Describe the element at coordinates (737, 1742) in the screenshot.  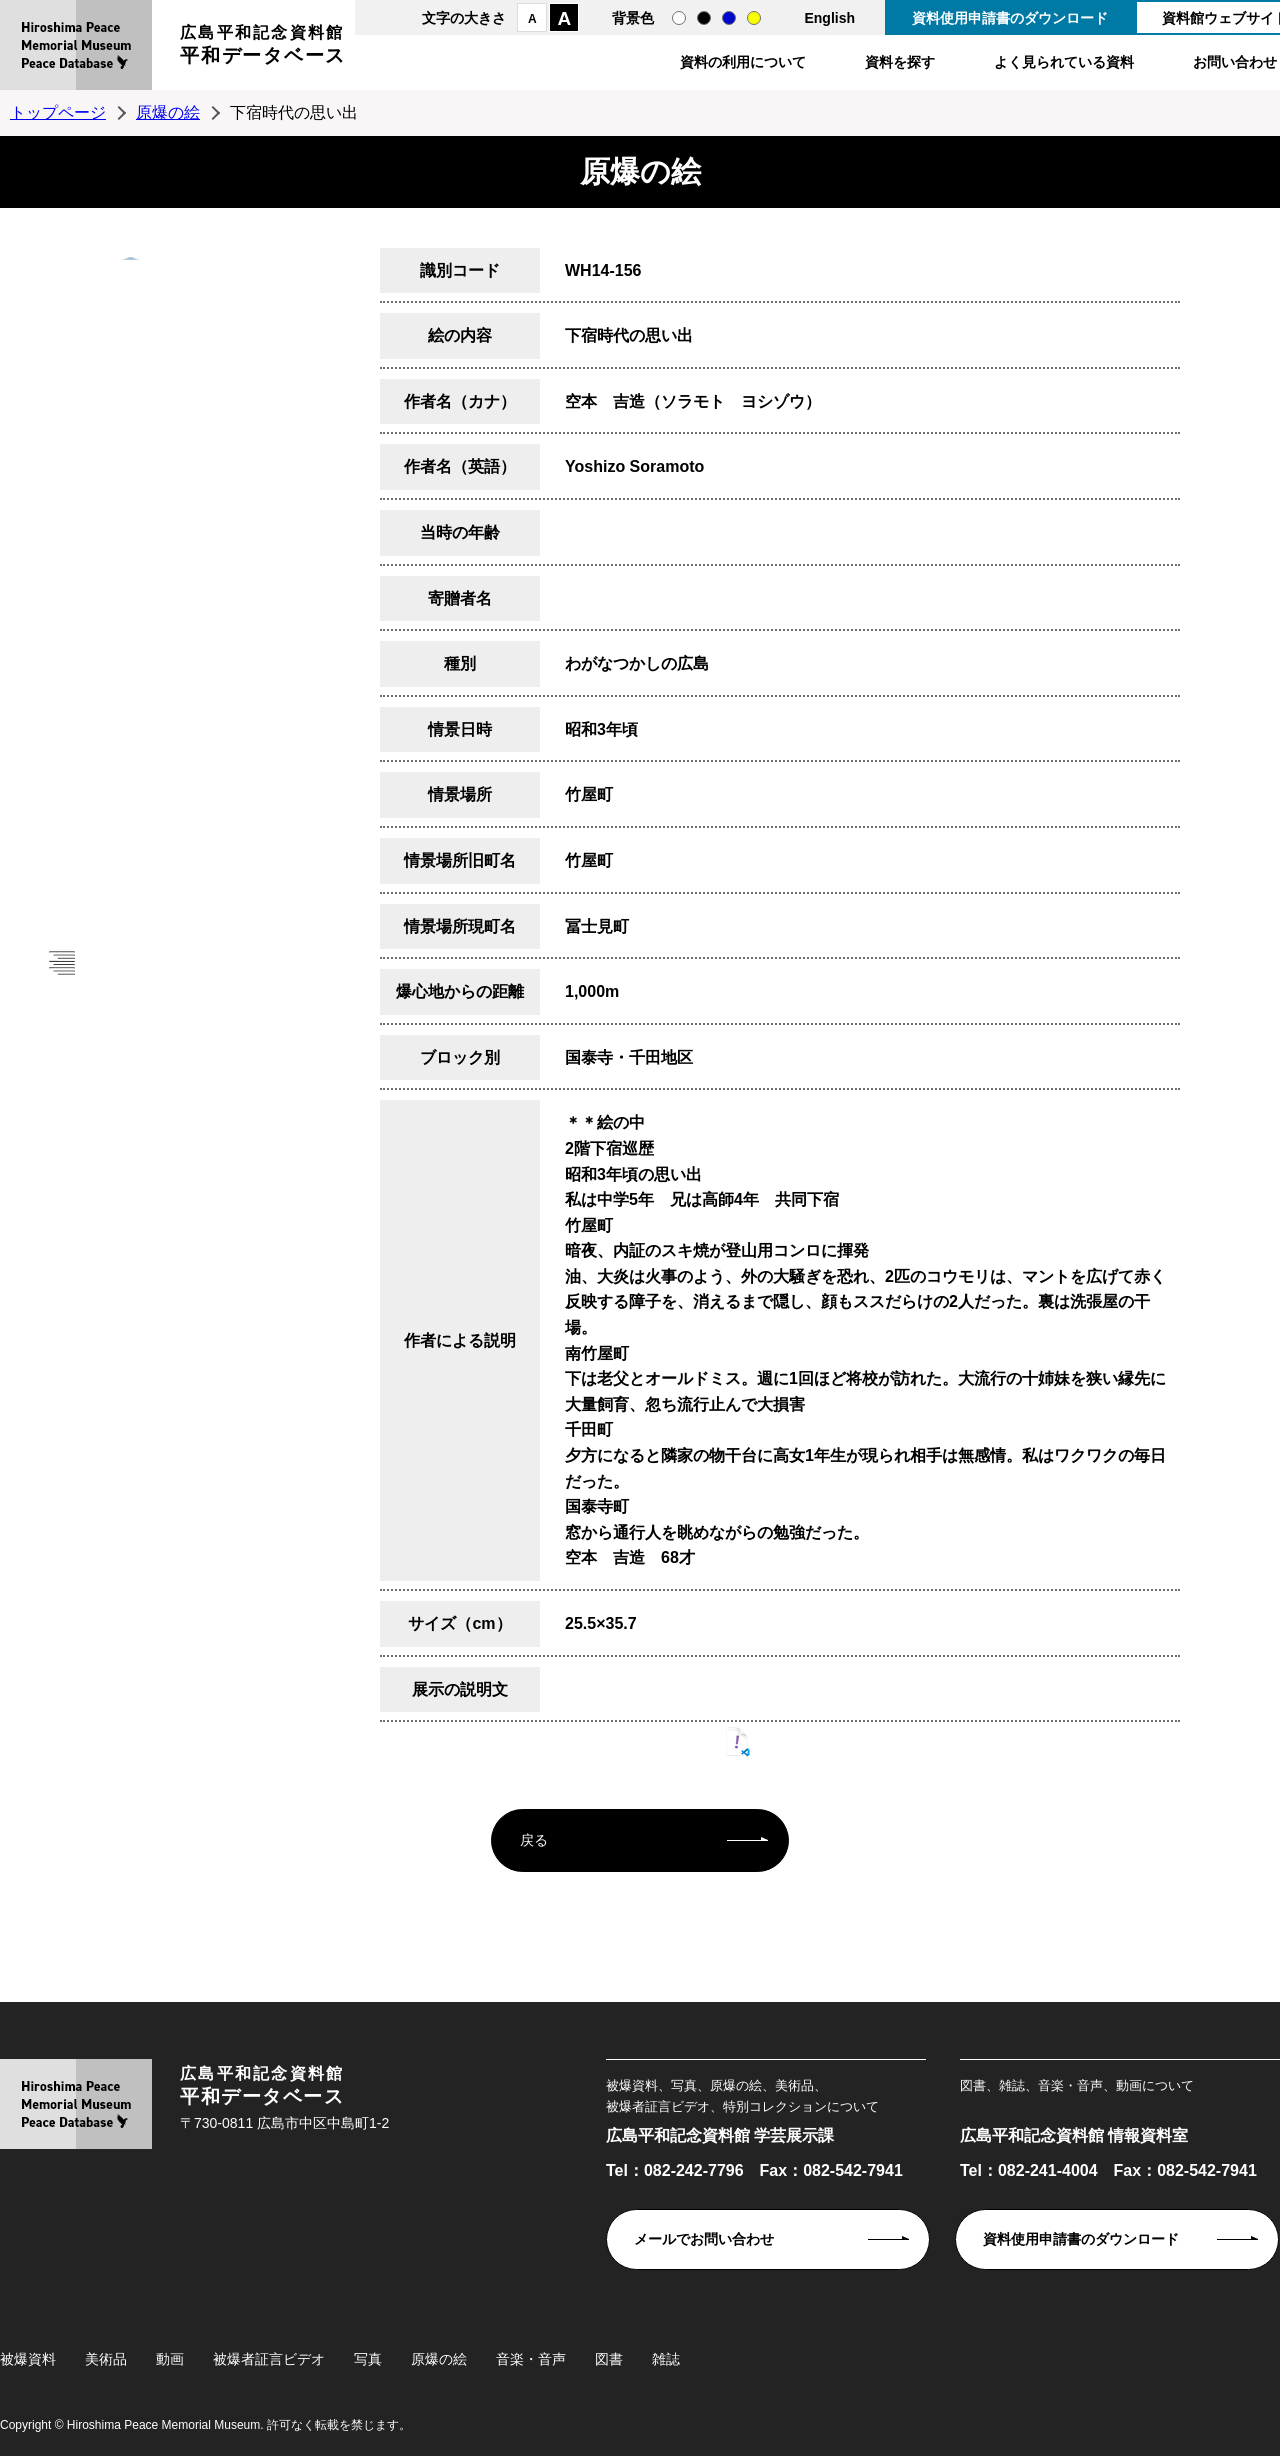
I see `yaml file type in Visual Studio Code` at that location.